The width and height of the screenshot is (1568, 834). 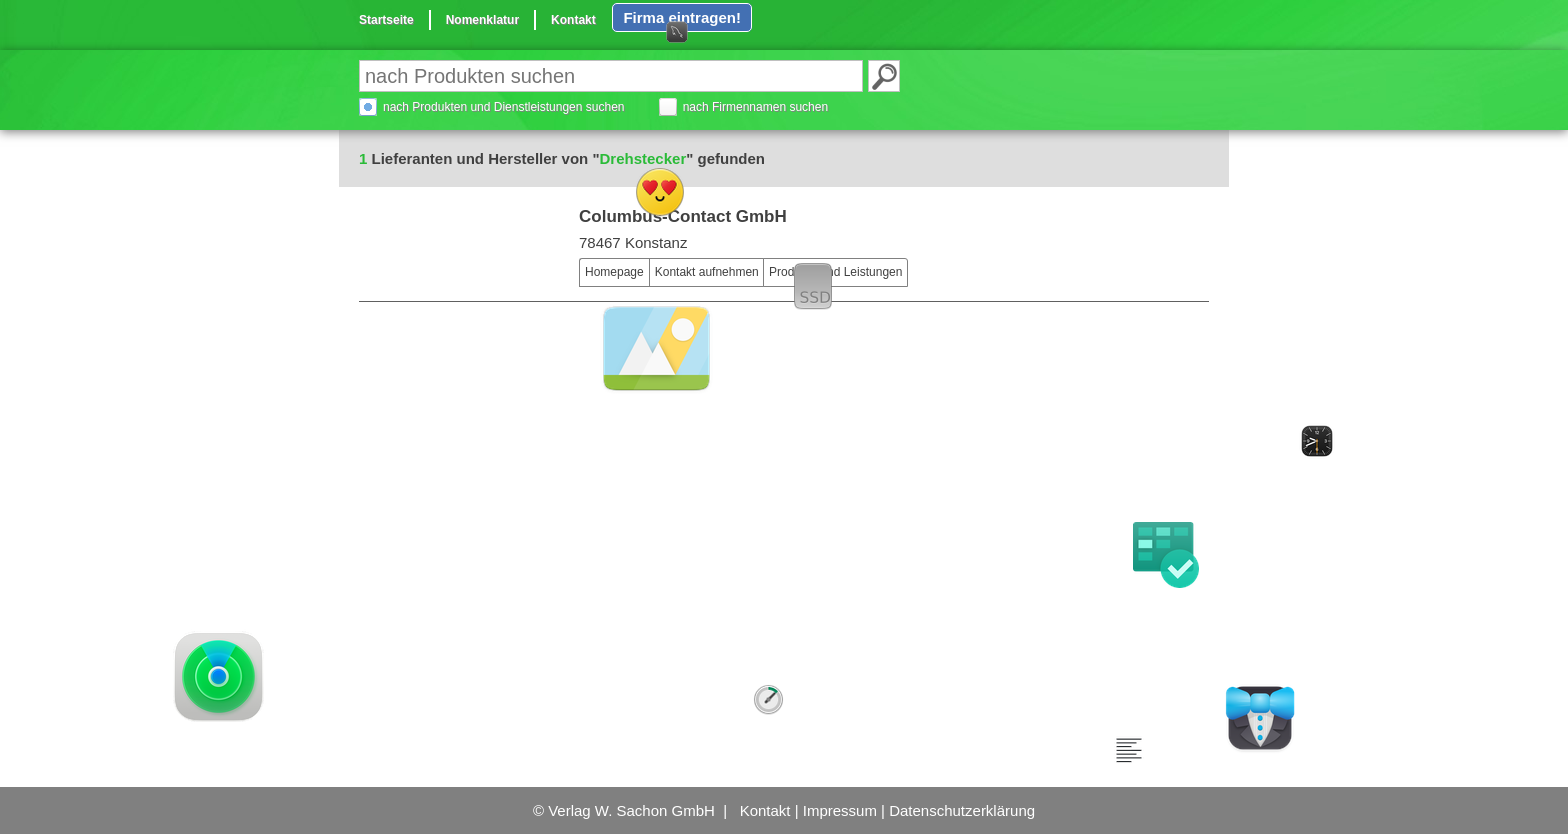 I want to click on open the photos app, so click(x=656, y=348).